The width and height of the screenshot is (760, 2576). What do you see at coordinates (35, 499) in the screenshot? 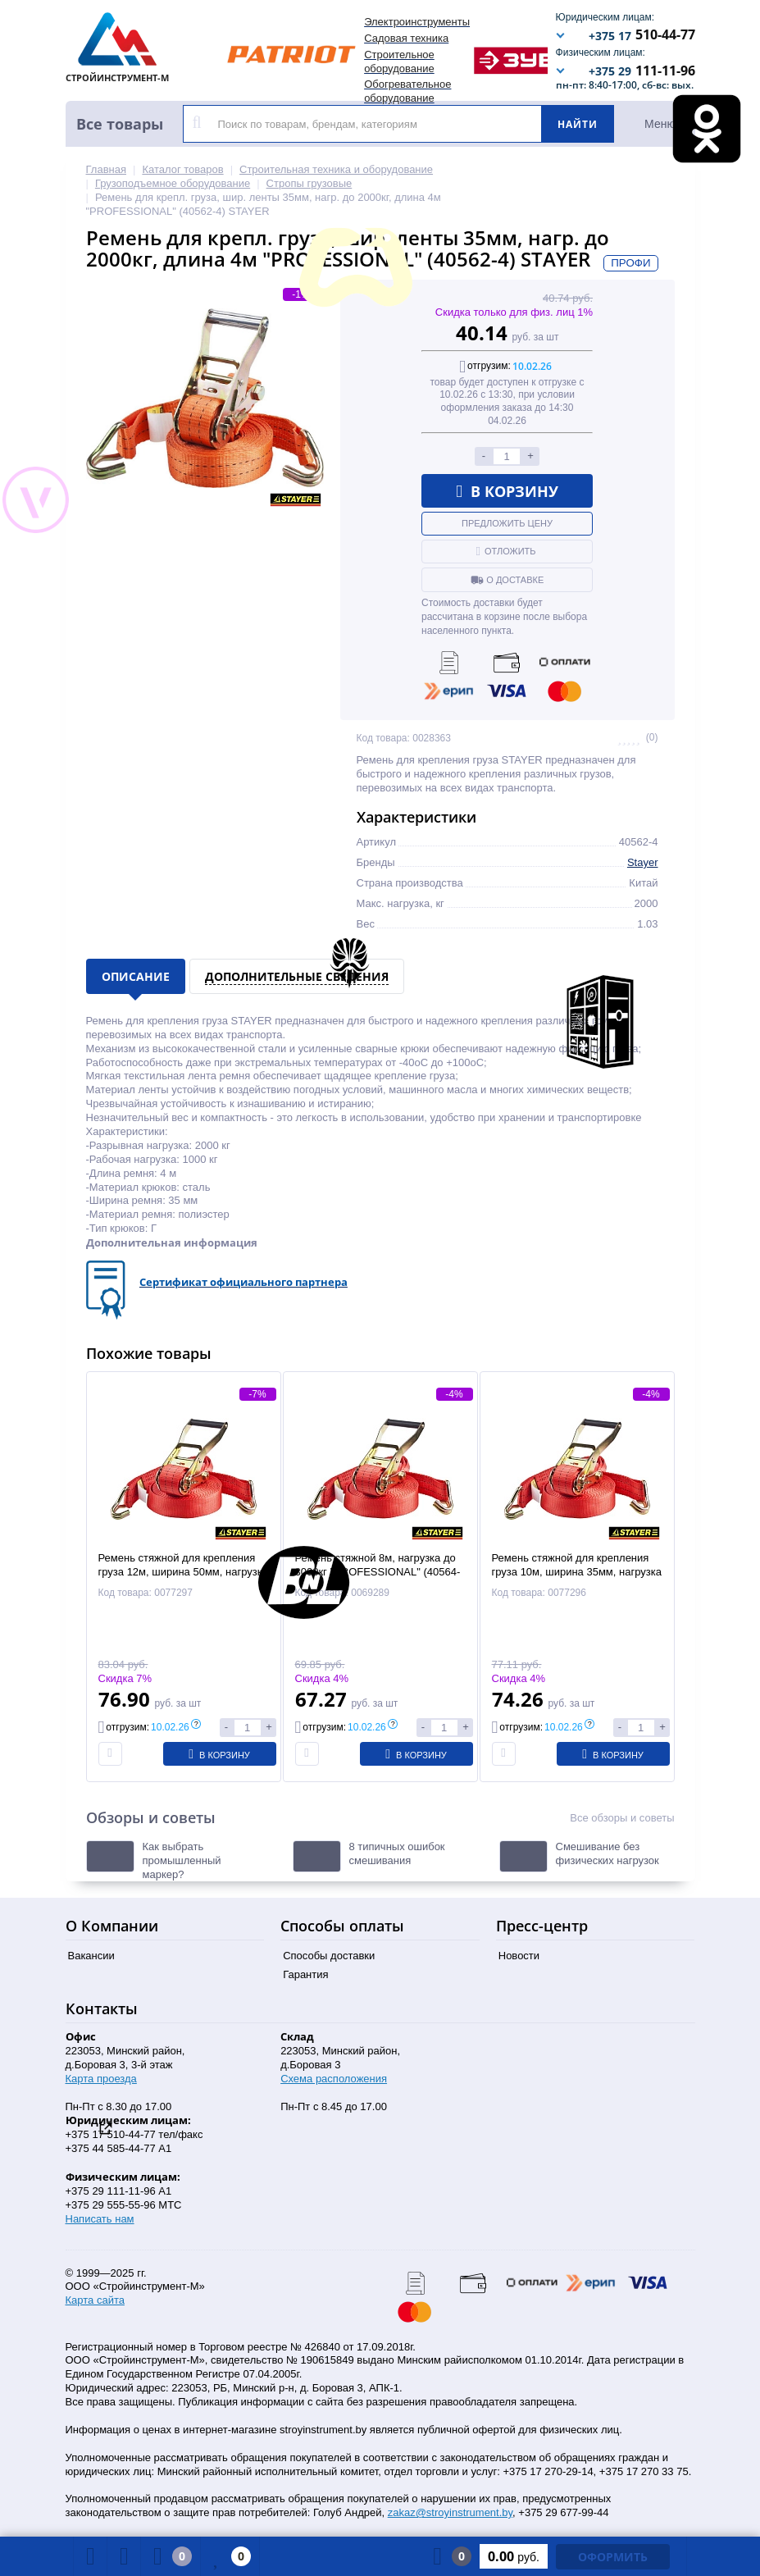
I see `open Vectorworks application` at bounding box center [35, 499].